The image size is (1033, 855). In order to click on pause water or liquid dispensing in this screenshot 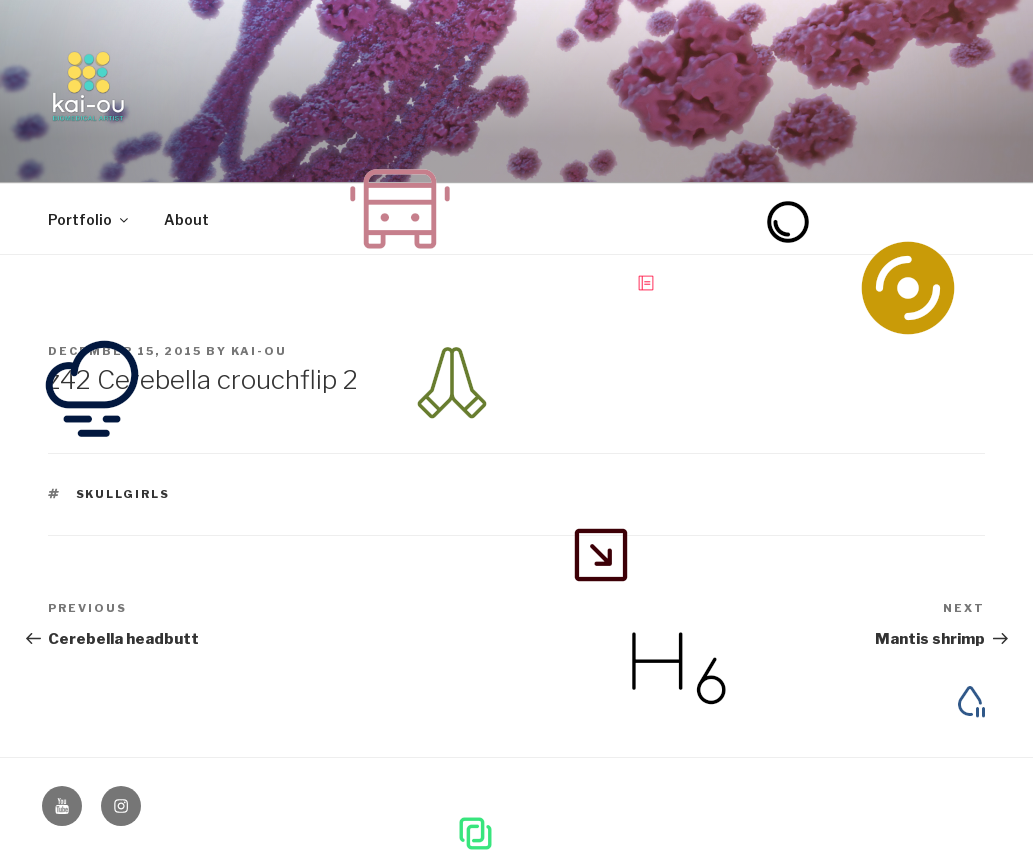, I will do `click(970, 701)`.